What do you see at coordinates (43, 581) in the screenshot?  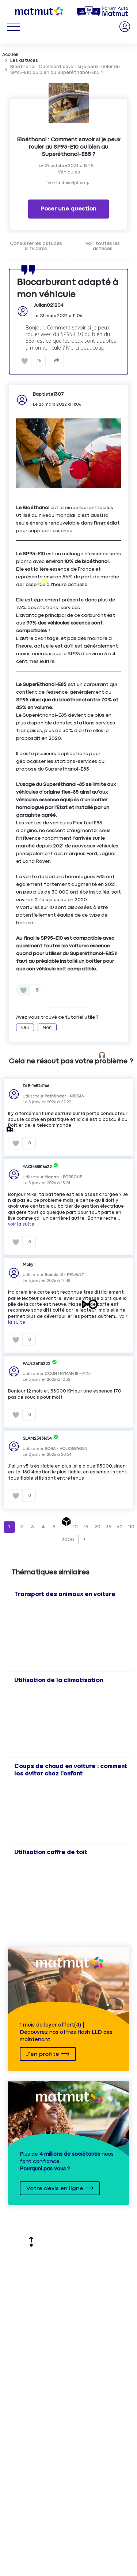 I see `maximize window to full screen` at bounding box center [43, 581].